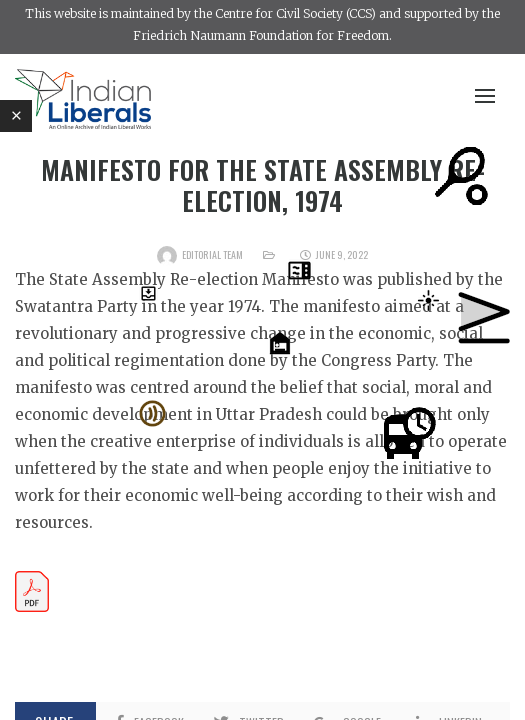  What do you see at coordinates (461, 176) in the screenshot?
I see `access tennis or racket sports features` at bounding box center [461, 176].